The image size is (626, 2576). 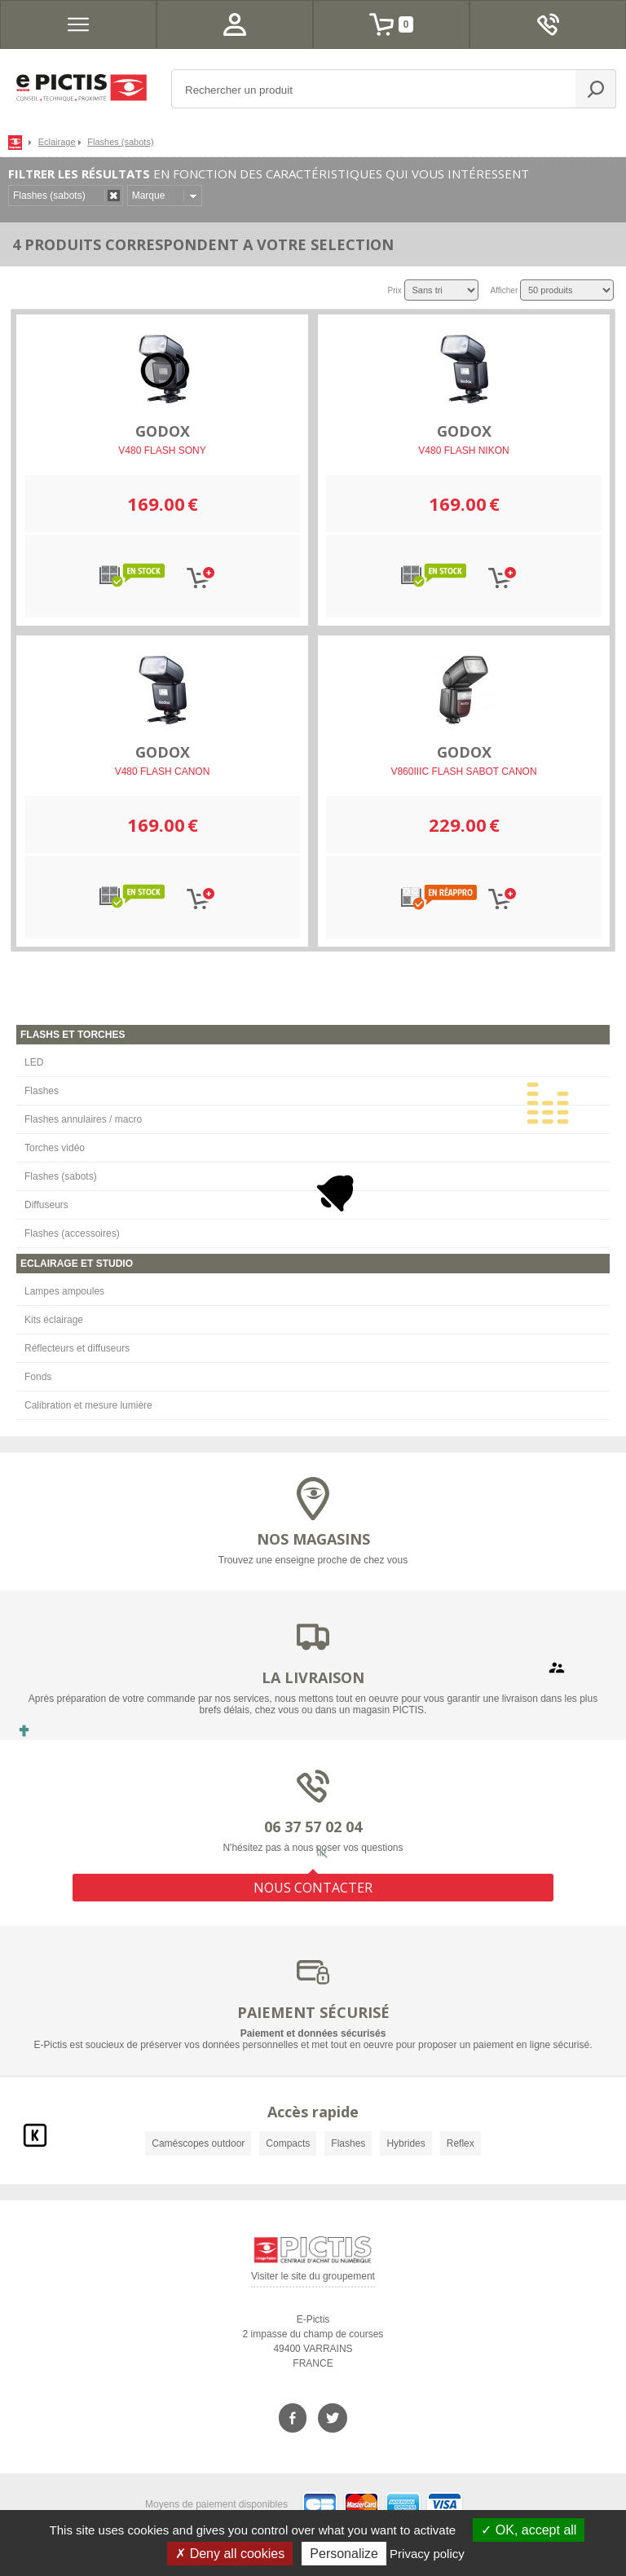 What do you see at coordinates (335, 1193) in the screenshot?
I see `notifications are active` at bounding box center [335, 1193].